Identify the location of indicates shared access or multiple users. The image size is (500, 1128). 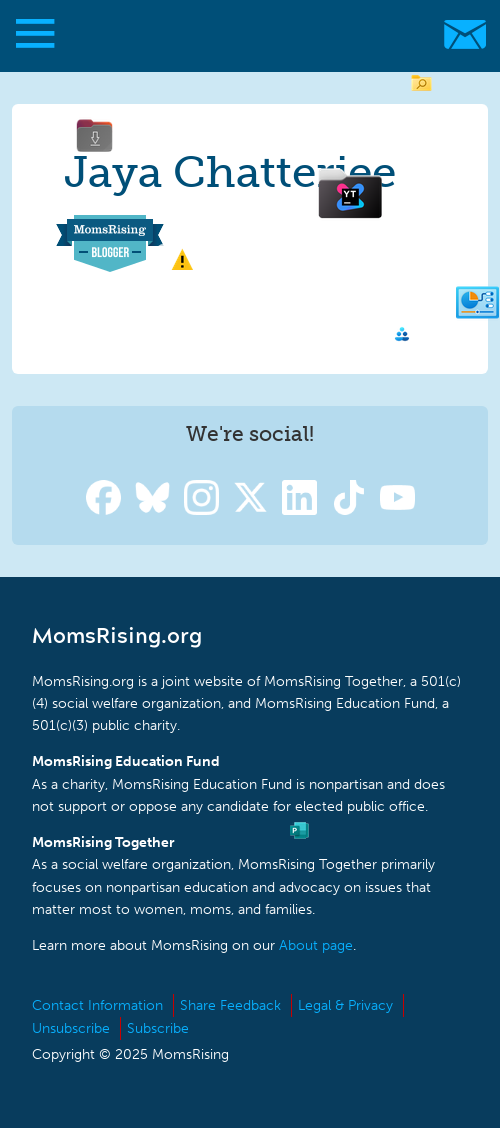
(402, 334).